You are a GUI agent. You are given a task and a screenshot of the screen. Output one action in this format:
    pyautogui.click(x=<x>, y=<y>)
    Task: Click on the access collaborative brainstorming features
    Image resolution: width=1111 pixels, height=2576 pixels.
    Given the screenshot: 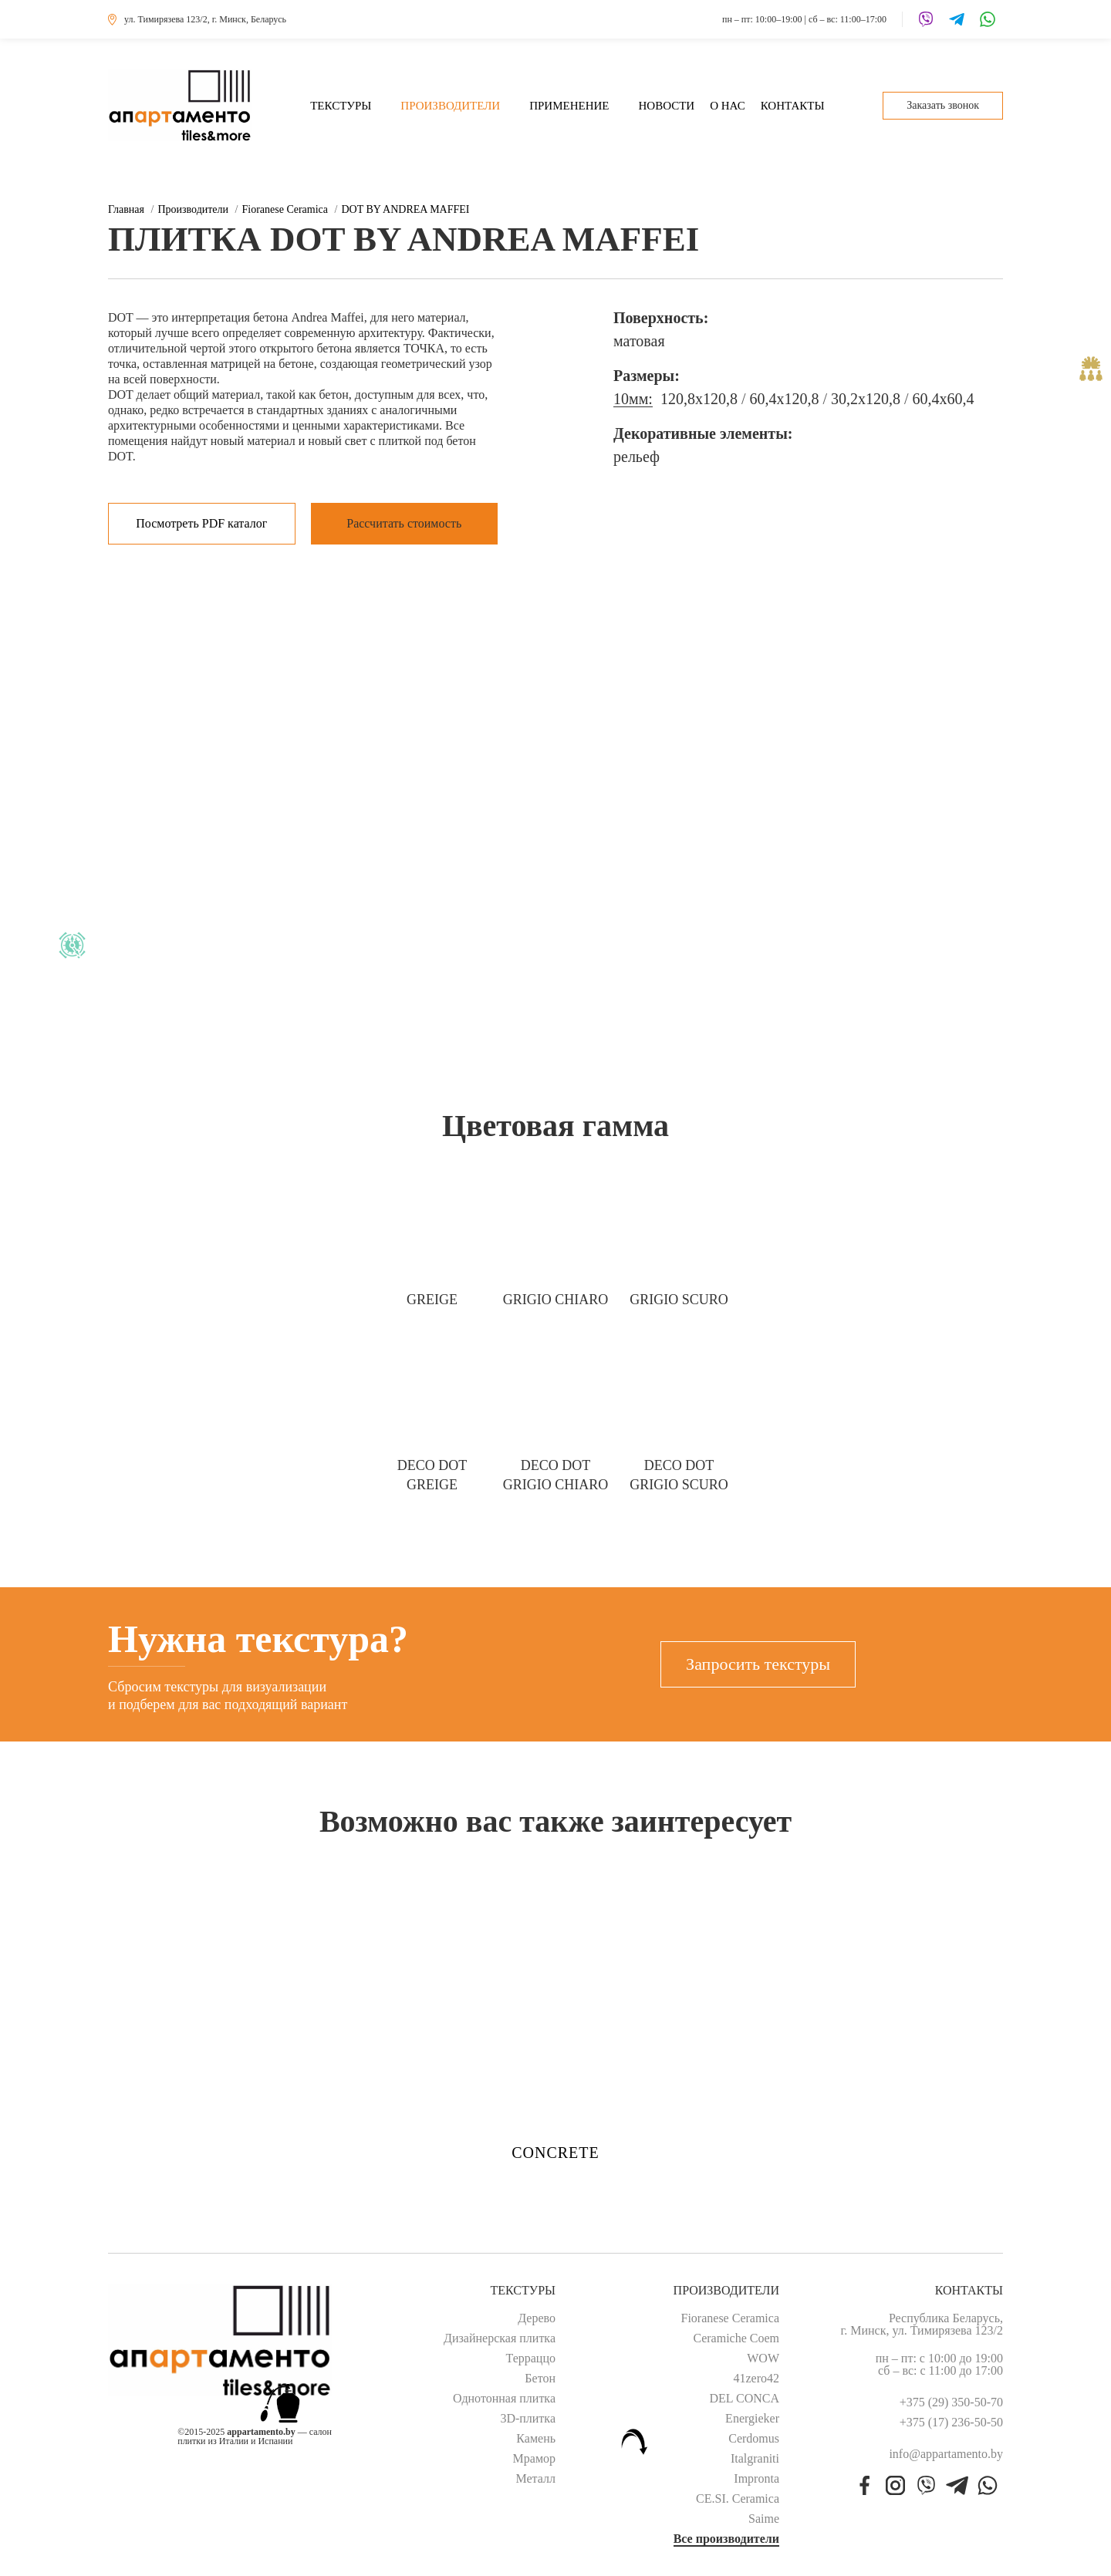 What is the action you would take?
    pyautogui.click(x=1091, y=369)
    